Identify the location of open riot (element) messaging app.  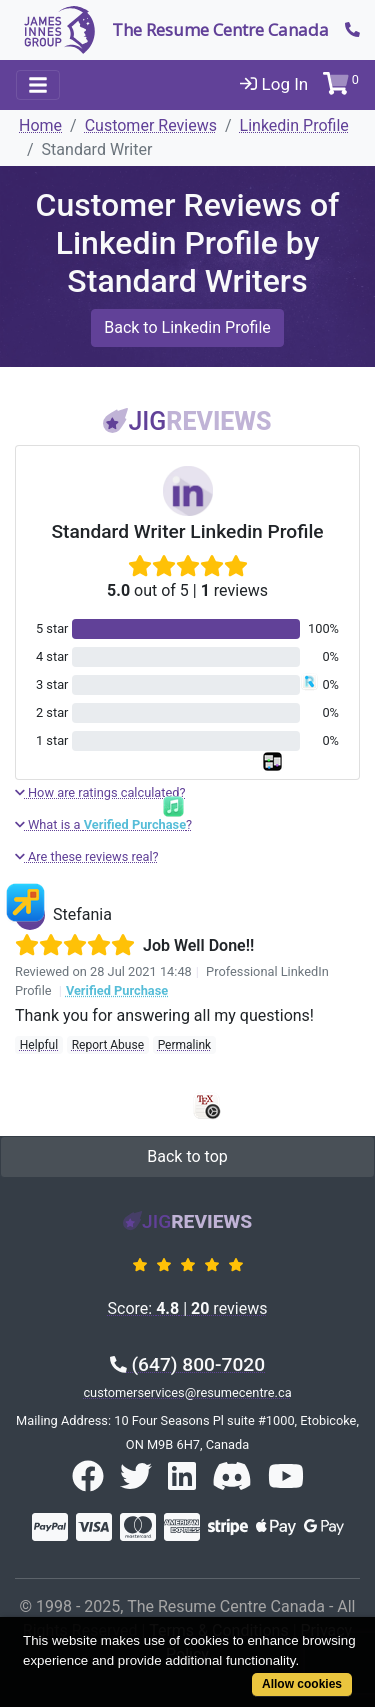
(309, 681).